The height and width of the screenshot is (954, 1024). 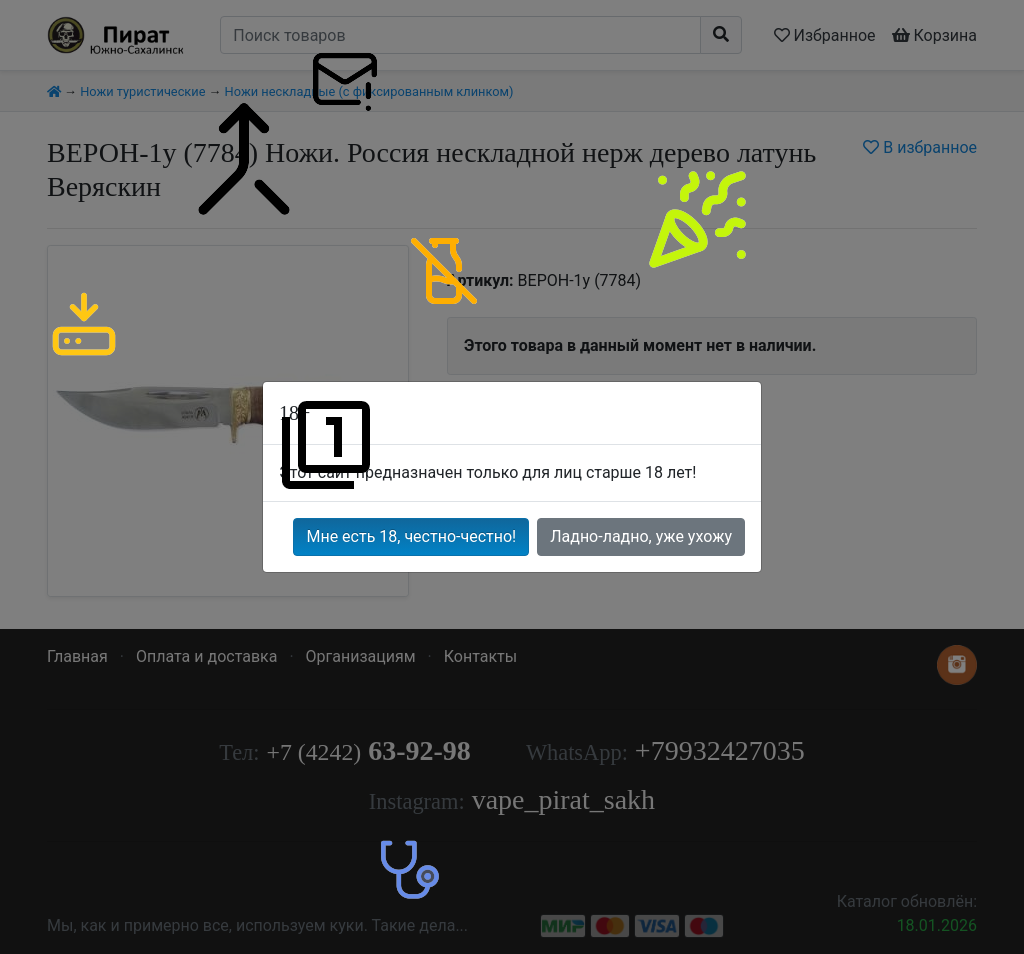 What do you see at coordinates (84, 324) in the screenshot?
I see `download file to local storage` at bounding box center [84, 324].